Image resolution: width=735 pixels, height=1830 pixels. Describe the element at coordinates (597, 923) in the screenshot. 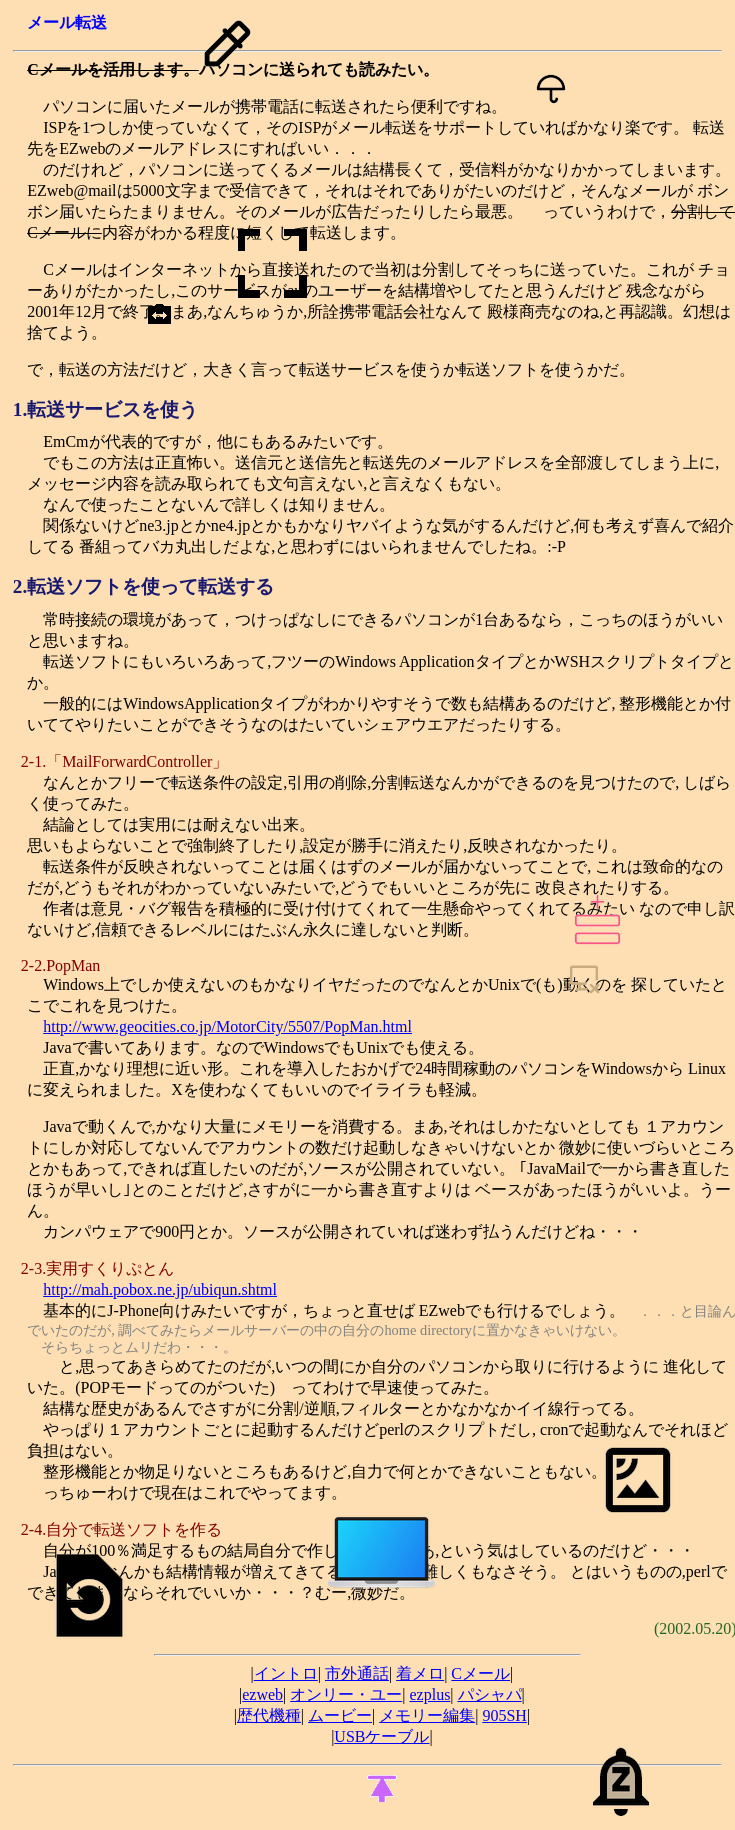

I see `add a new row at the top` at that location.